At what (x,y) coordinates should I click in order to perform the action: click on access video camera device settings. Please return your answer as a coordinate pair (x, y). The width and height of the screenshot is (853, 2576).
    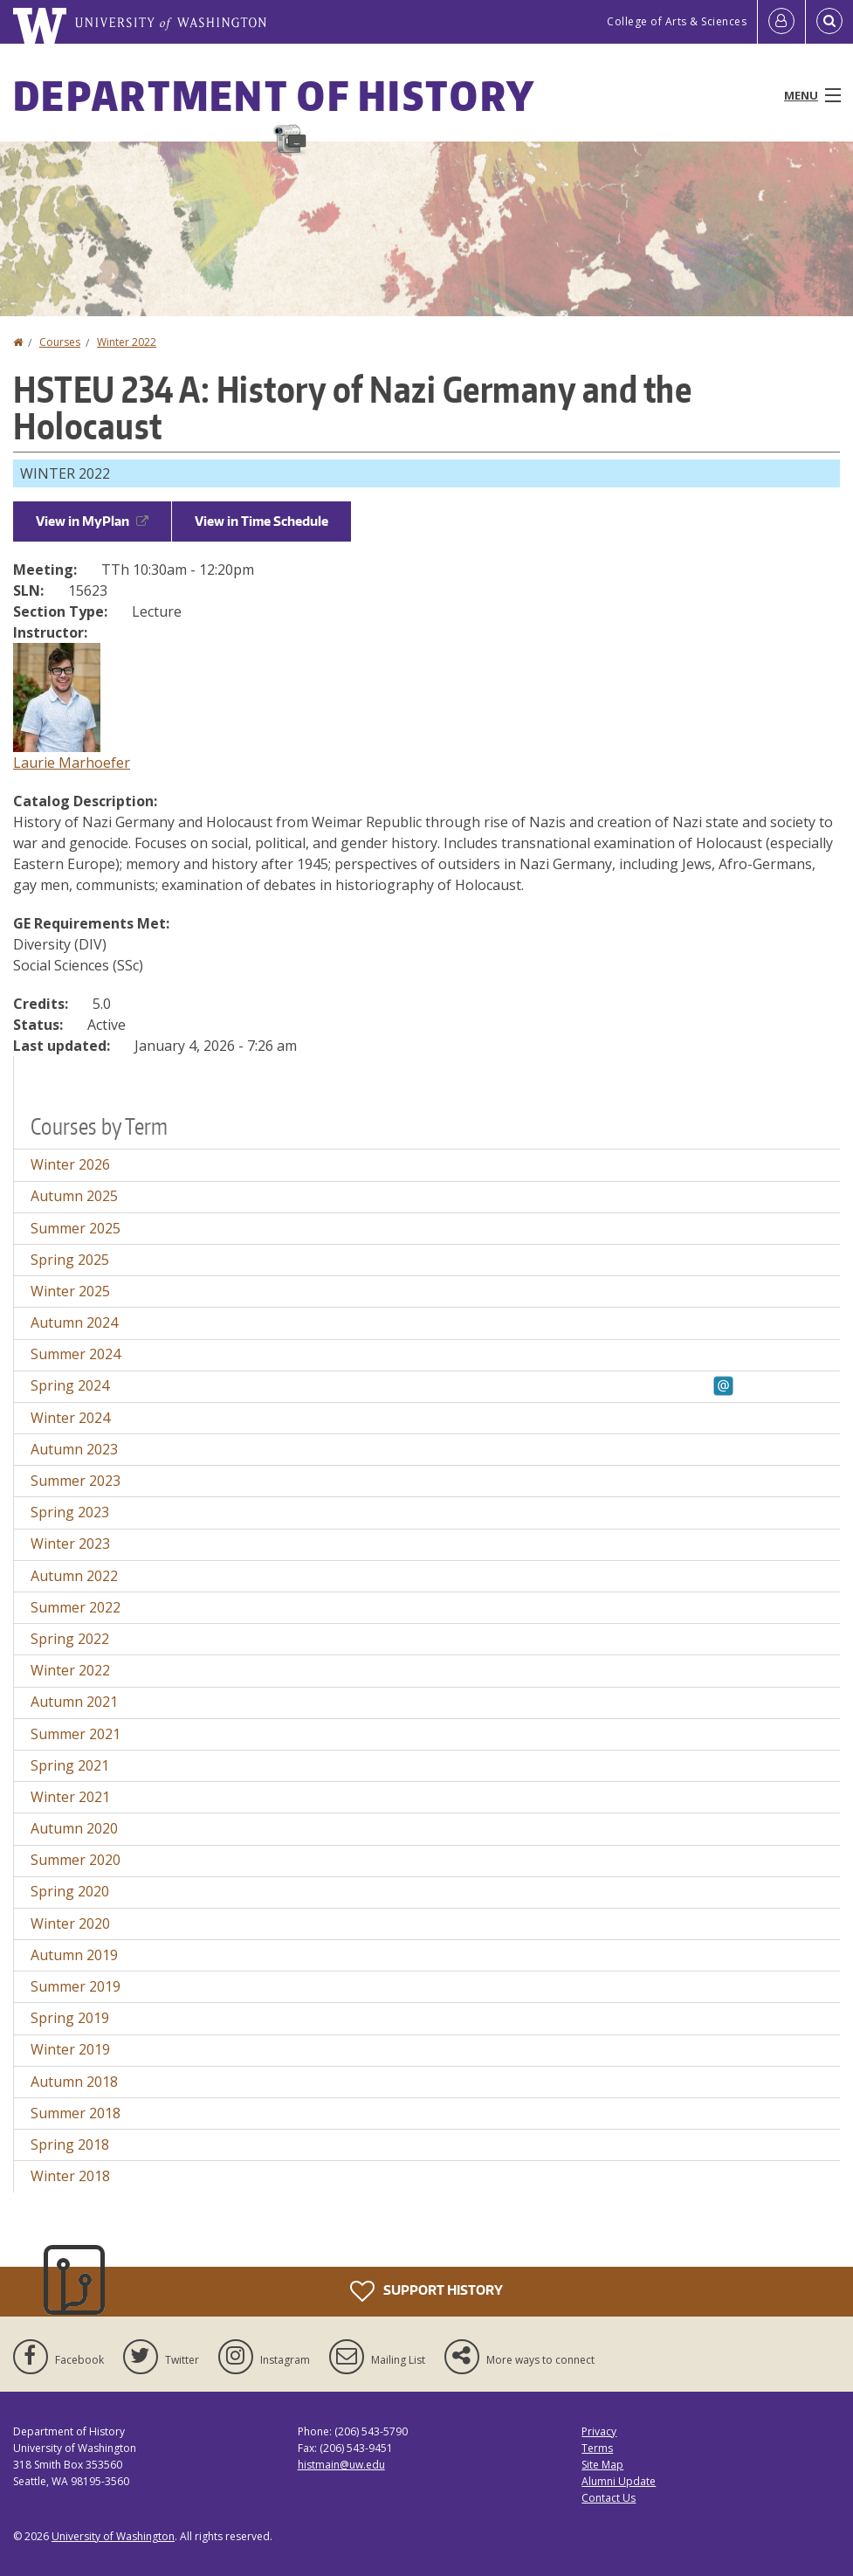
    Looking at the image, I should click on (289, 139).